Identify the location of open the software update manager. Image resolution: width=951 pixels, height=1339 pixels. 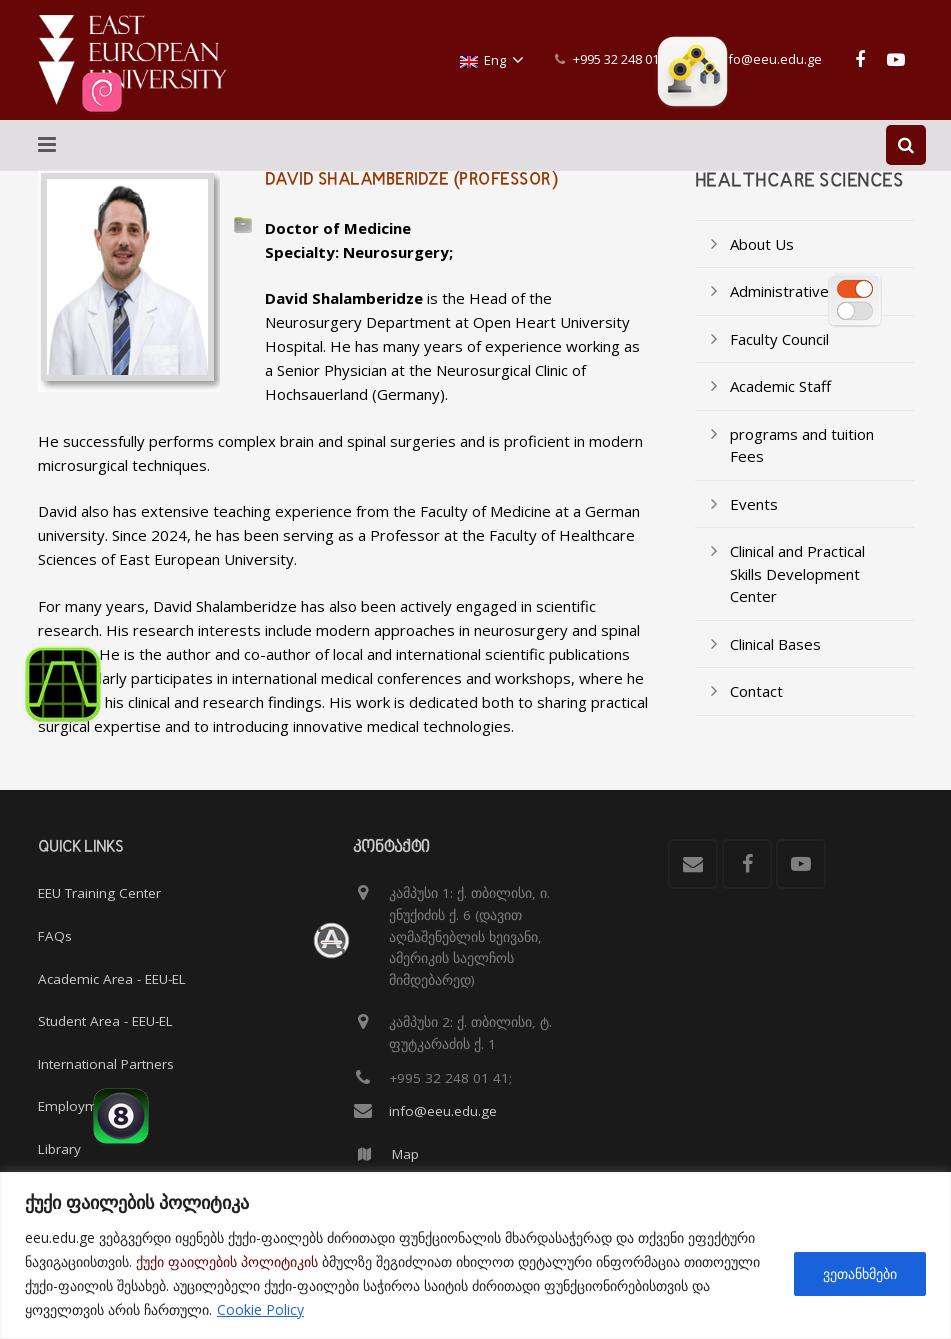
(331, 940).